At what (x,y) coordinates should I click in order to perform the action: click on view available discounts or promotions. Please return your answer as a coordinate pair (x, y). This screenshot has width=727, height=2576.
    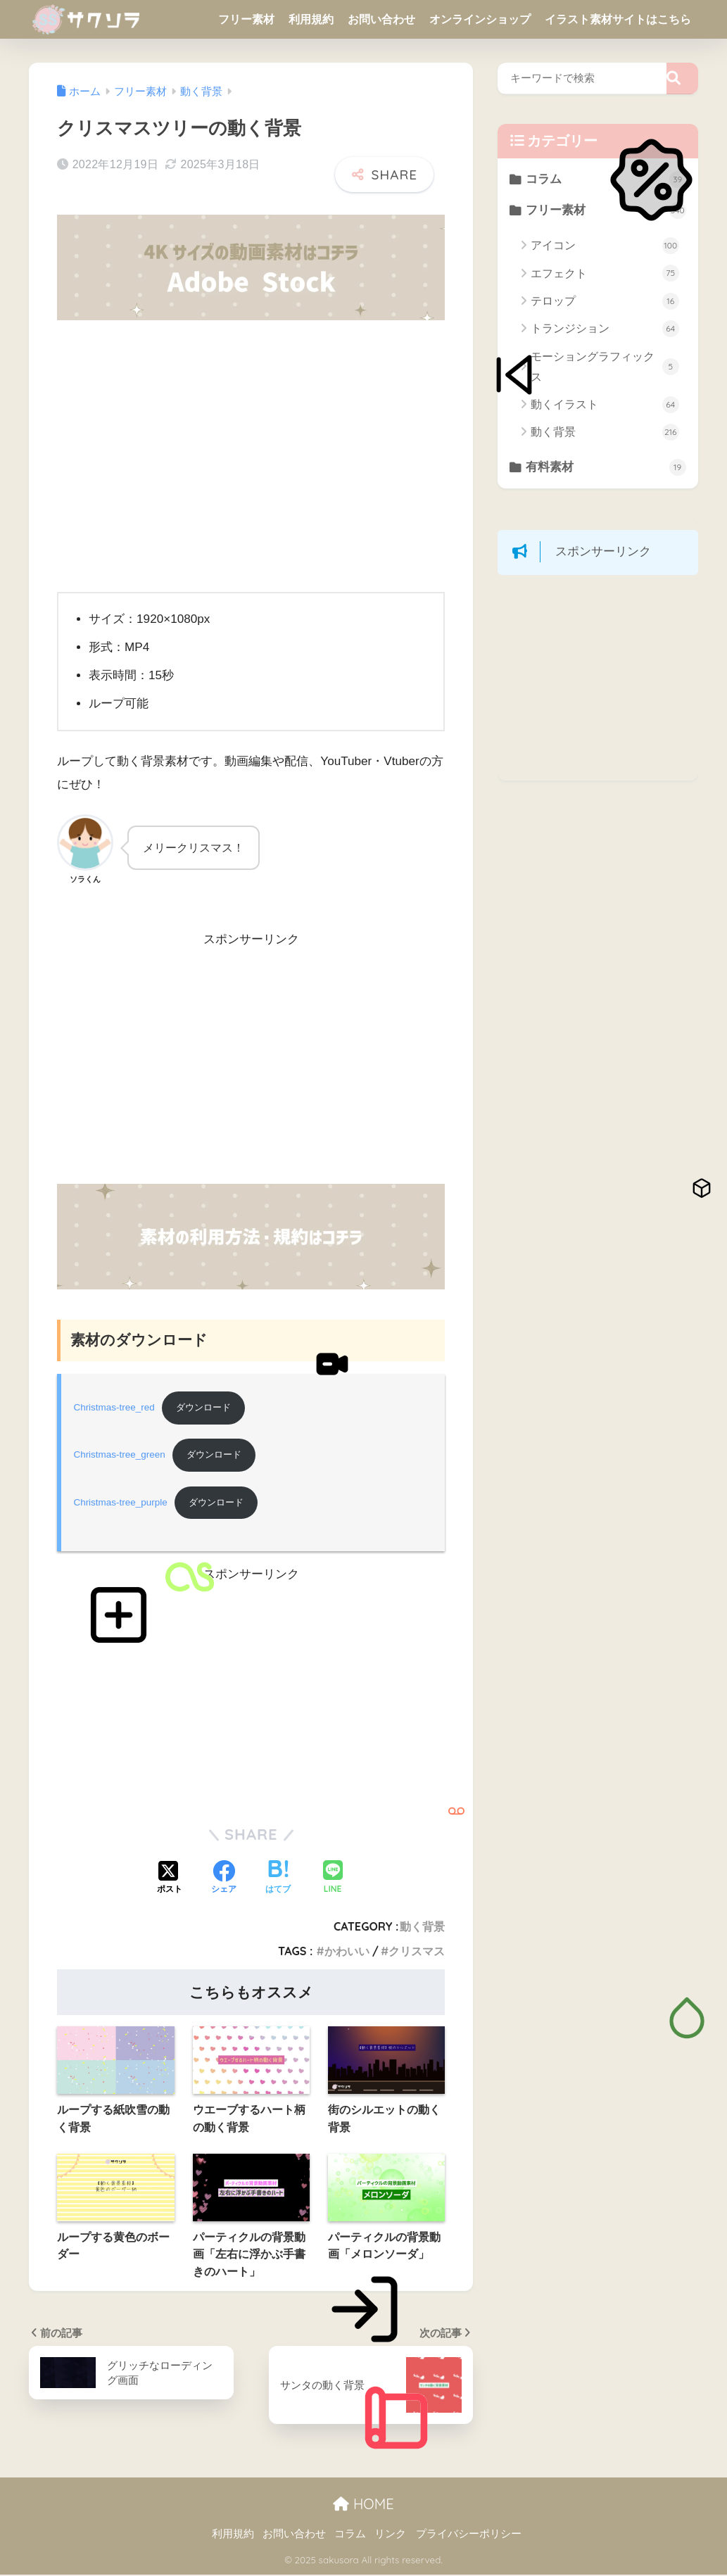
    Looking at the image, I should click on (651, 179).